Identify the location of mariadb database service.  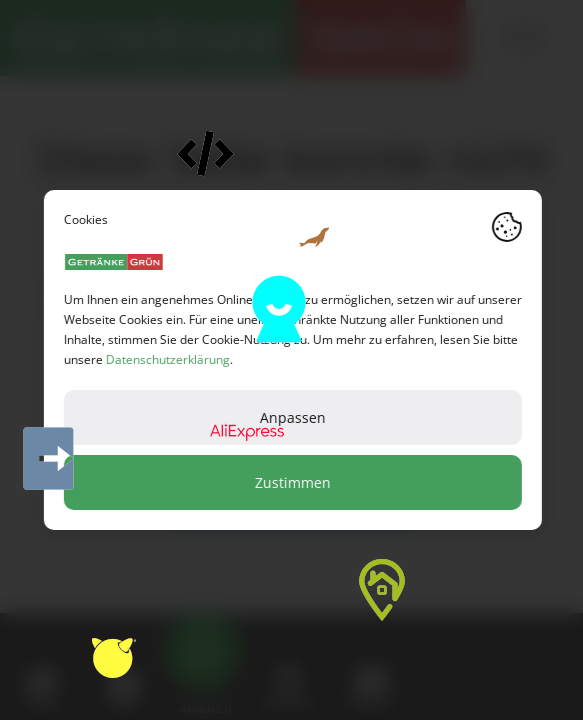
(314, 237).